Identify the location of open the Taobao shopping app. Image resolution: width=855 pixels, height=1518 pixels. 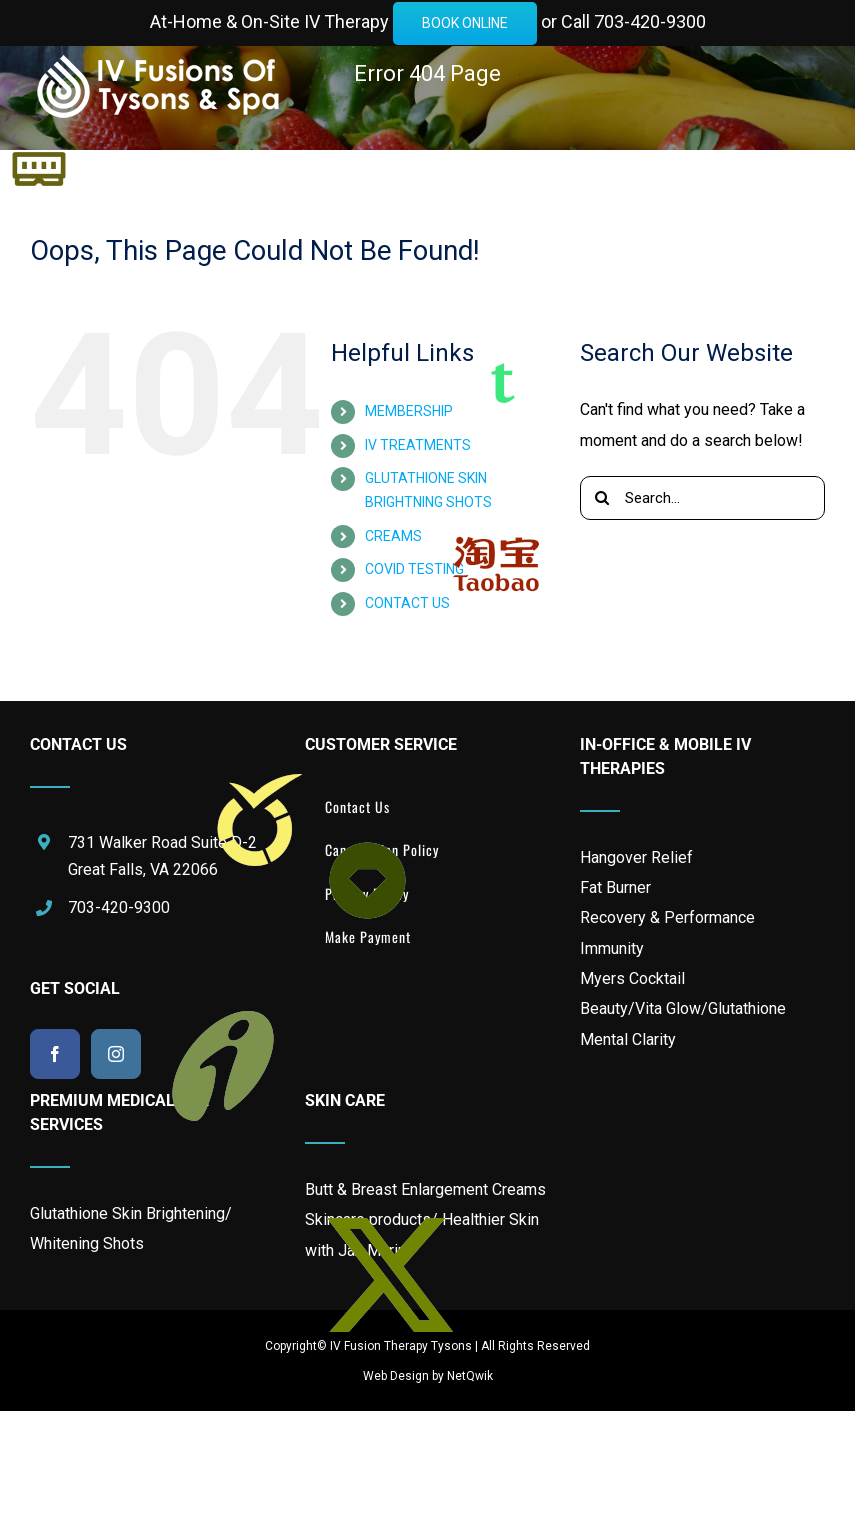
(496, 564).